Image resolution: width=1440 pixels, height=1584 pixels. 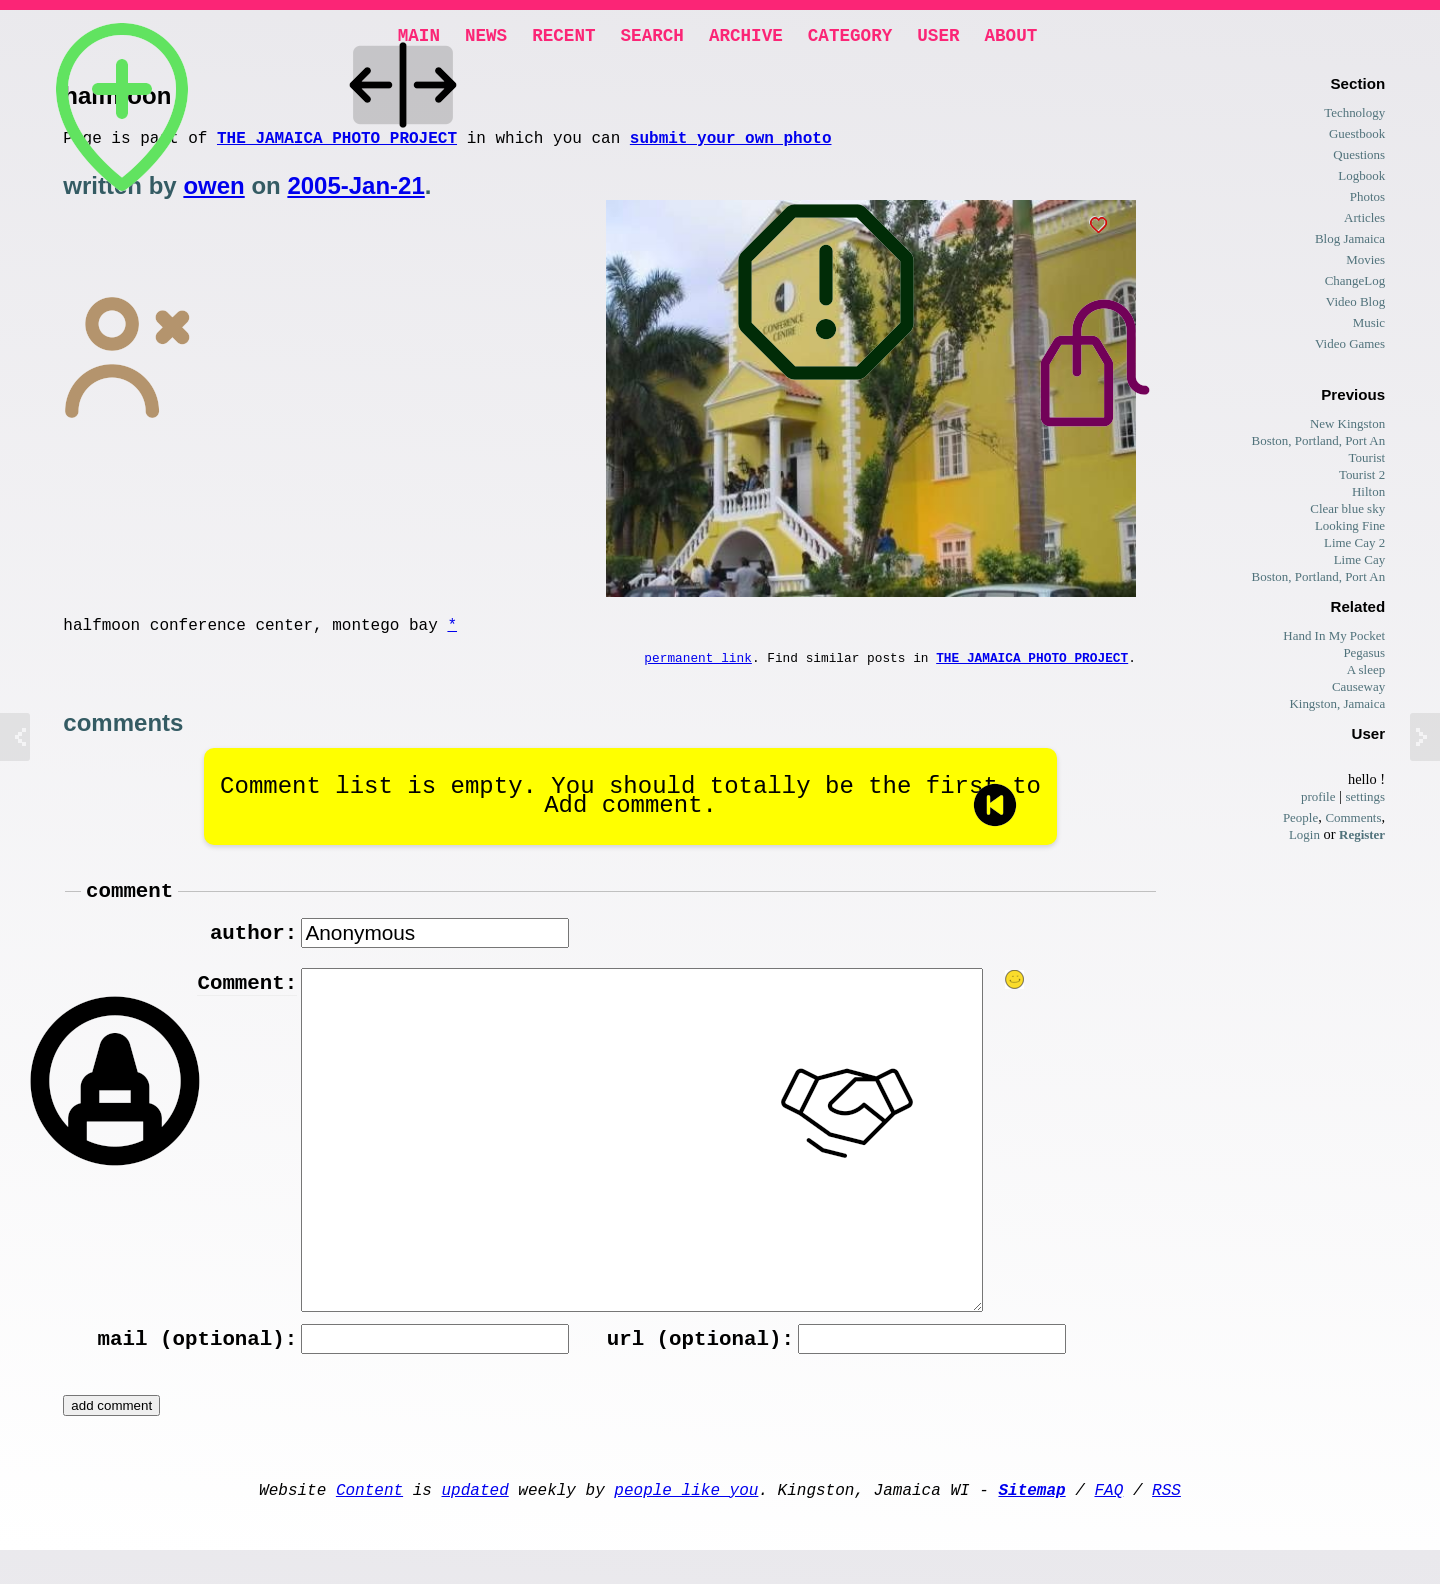 What do you see at coordinates (1090, 367) in the screenshot?
I see `select tea or hot beverage option` at bounding box center [1090, 367].